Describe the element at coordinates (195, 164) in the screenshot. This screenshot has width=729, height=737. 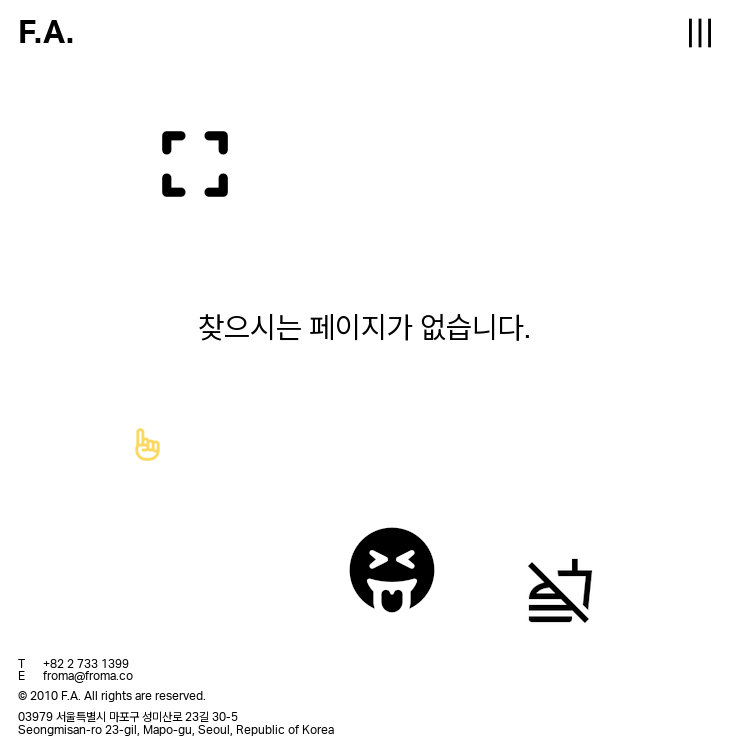
I see `expand to fullscreen mode` at that location.